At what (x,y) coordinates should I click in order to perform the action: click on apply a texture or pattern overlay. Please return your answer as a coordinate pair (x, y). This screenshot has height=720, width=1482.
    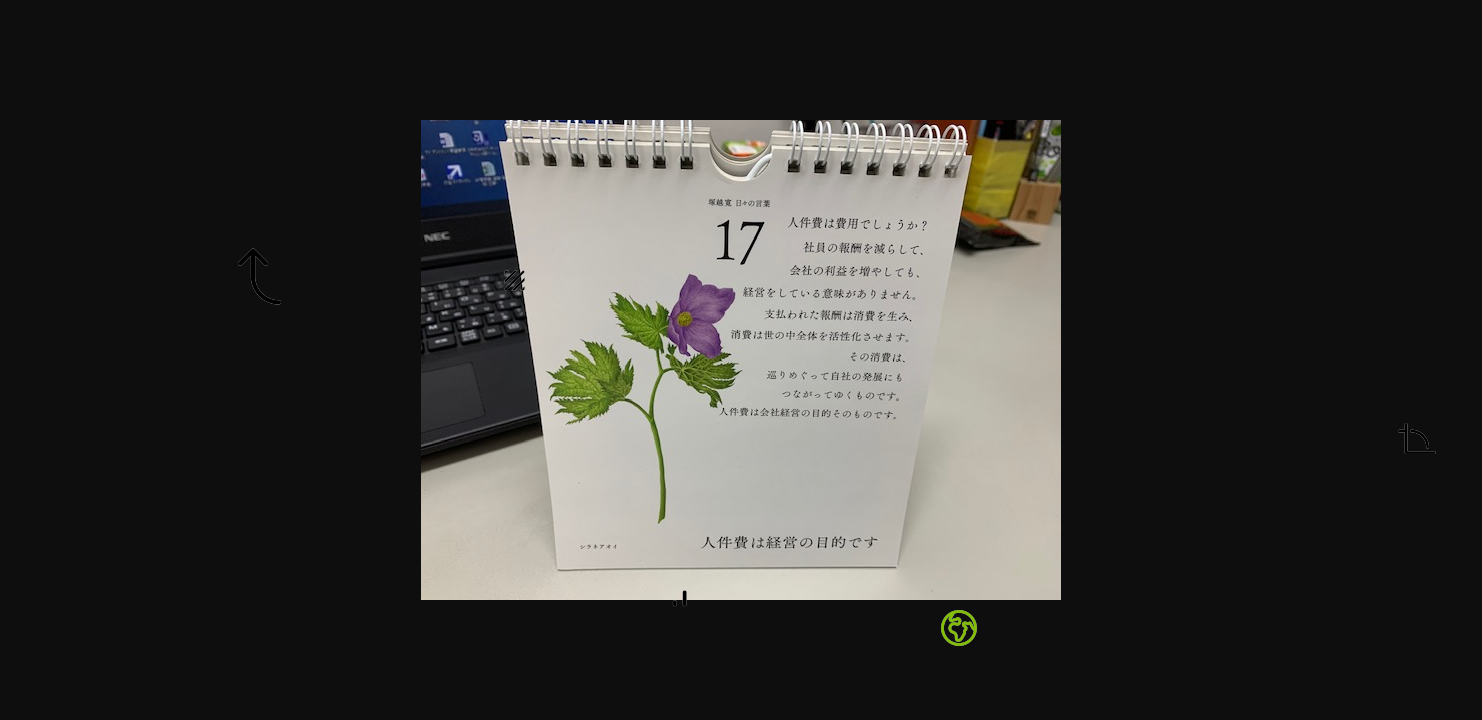
    Looking at the image, I should click on (514, 280).